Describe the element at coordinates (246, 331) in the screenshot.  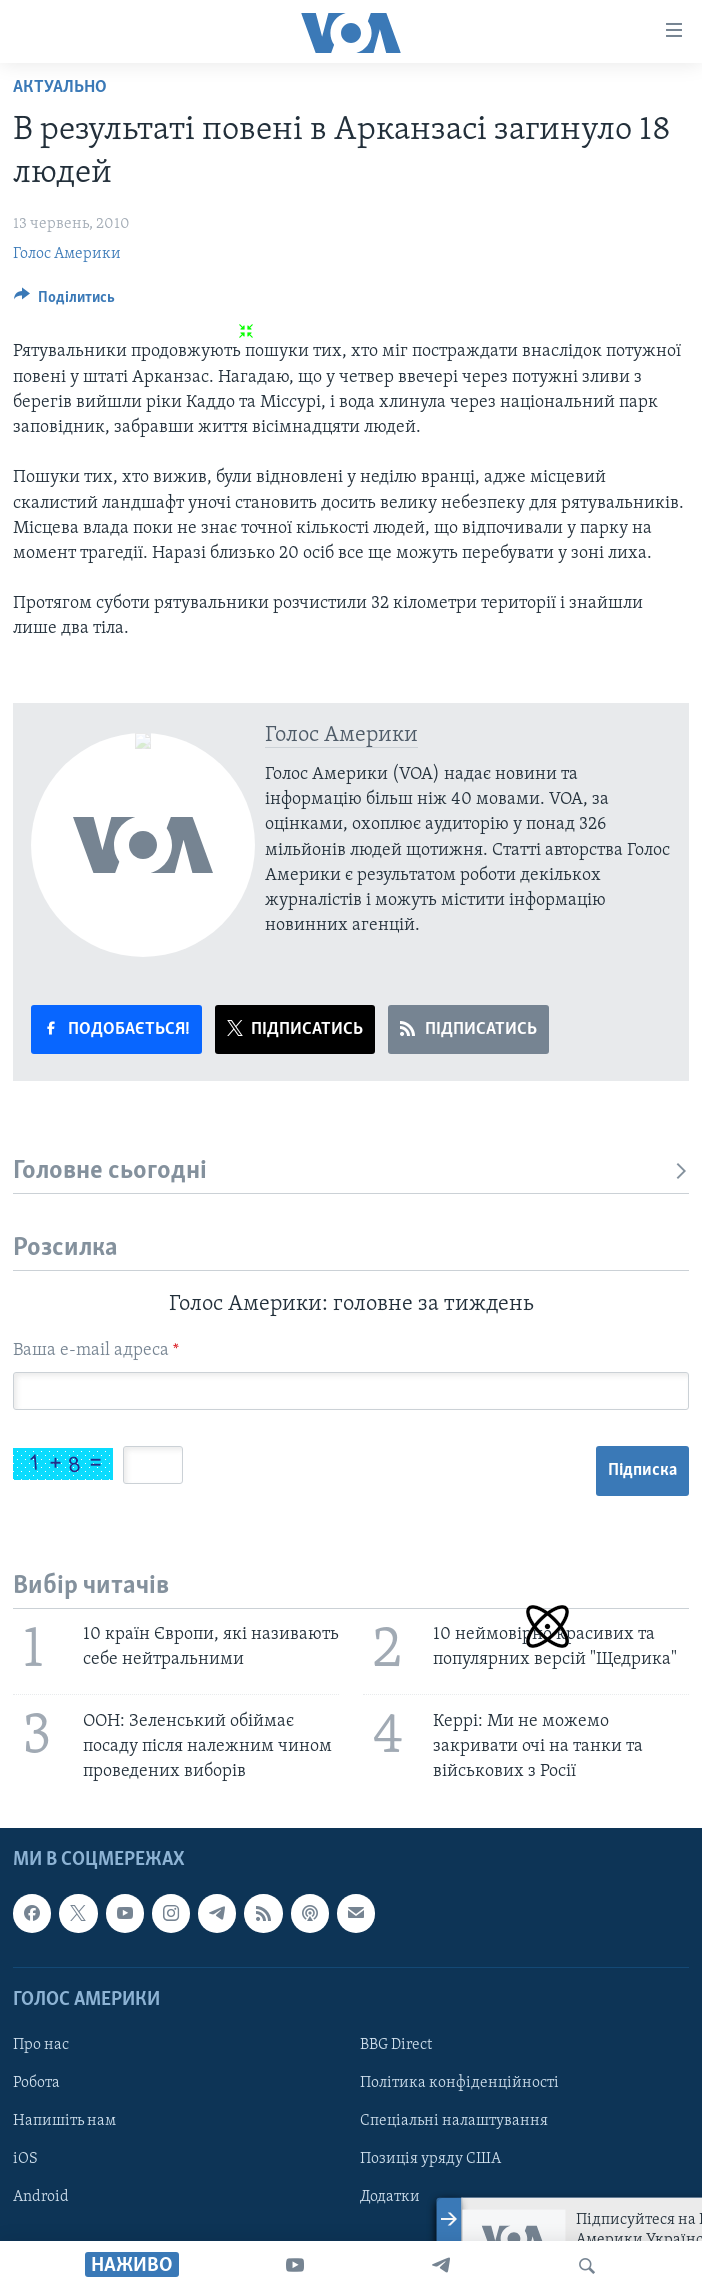
I see `exit fullscreen mode` at that location.